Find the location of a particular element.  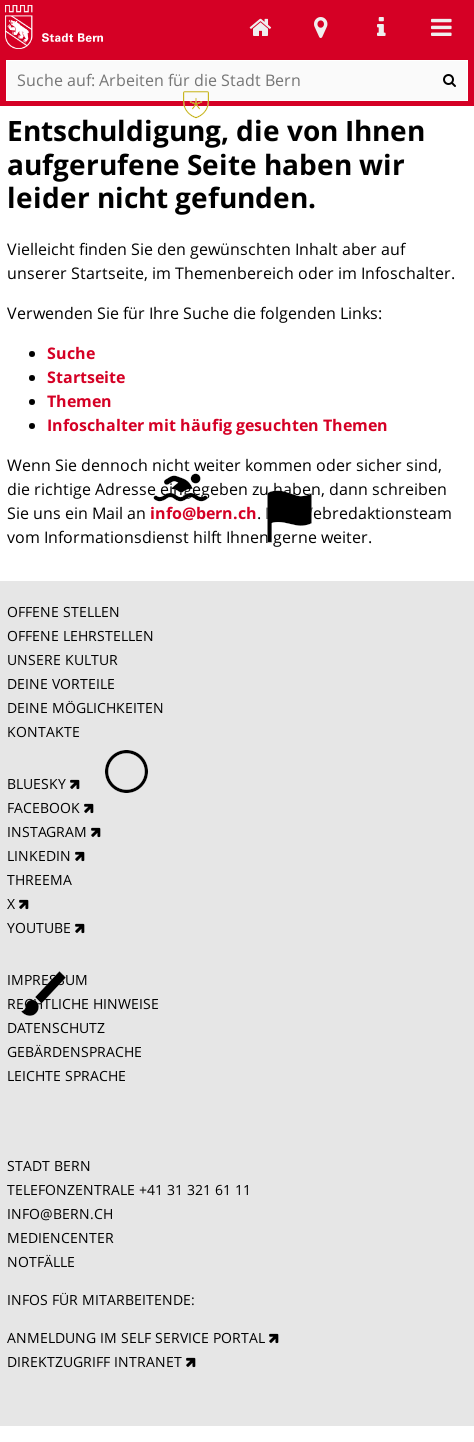

access swimming pool or aquatic facilities is located at coordinates (180, 487).